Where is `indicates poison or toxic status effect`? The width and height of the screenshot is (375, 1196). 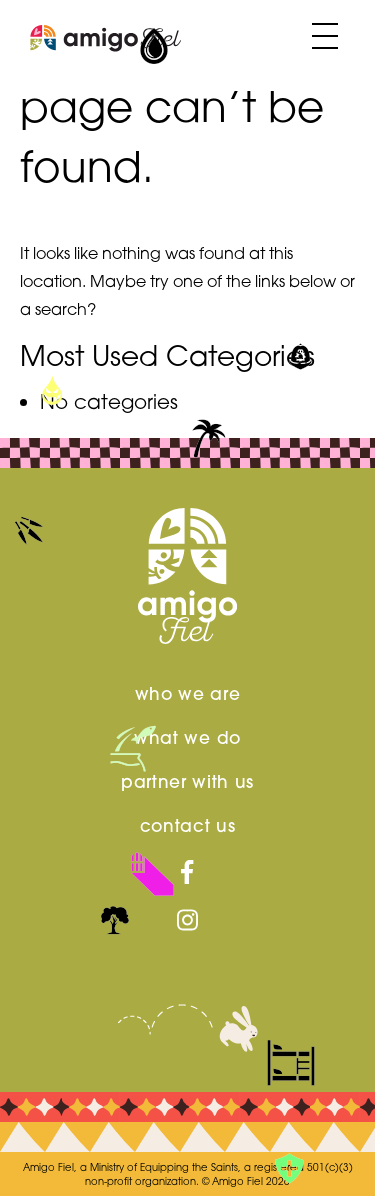 indicates poison or toxic status effect is located at coordinates (52, 390).